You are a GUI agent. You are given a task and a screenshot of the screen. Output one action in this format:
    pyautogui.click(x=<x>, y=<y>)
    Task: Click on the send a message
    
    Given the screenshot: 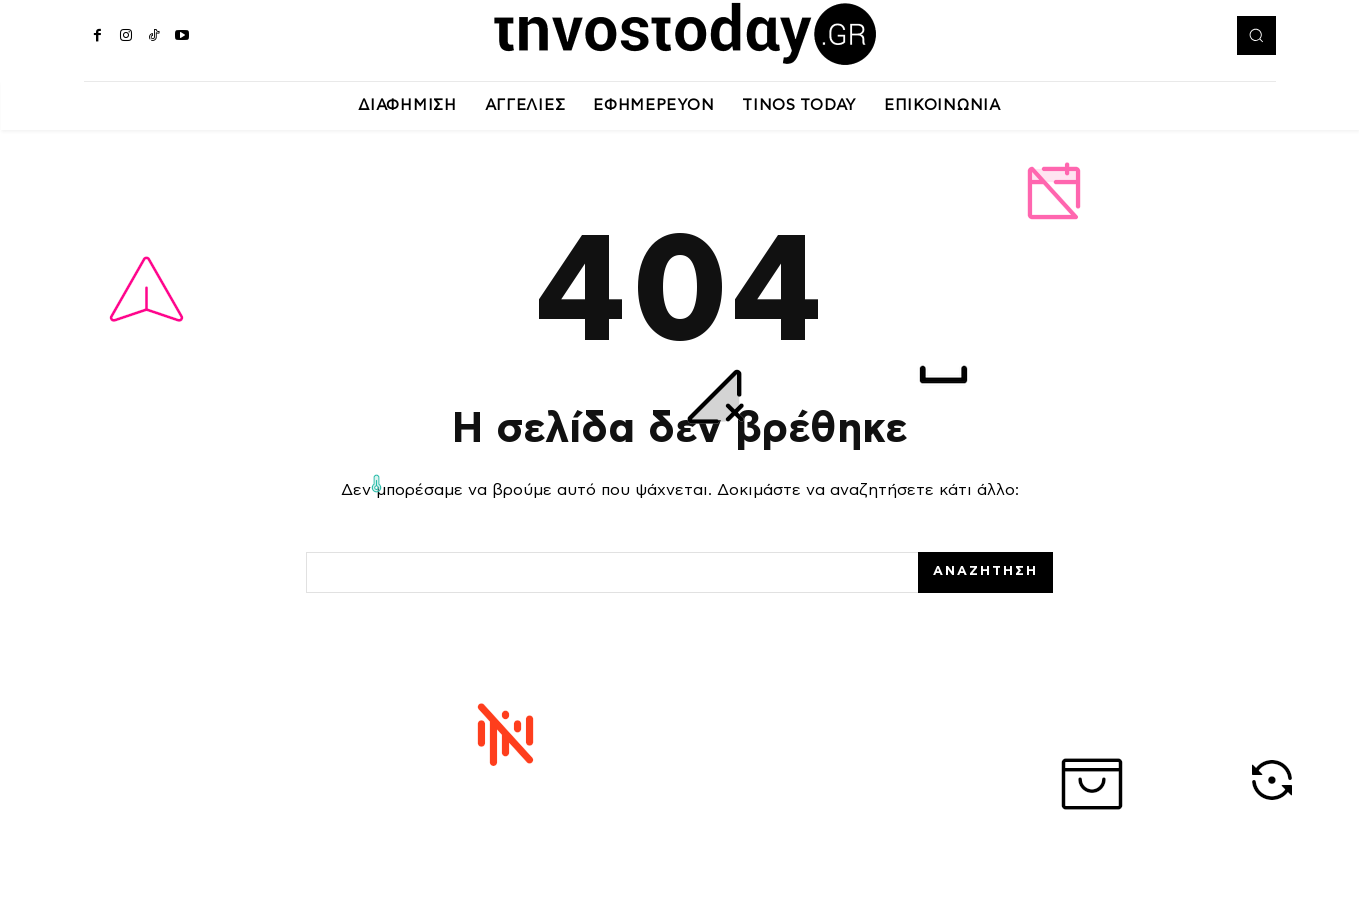 What is the action you would take?
    pyautogui.click(x=146, y=290)
    